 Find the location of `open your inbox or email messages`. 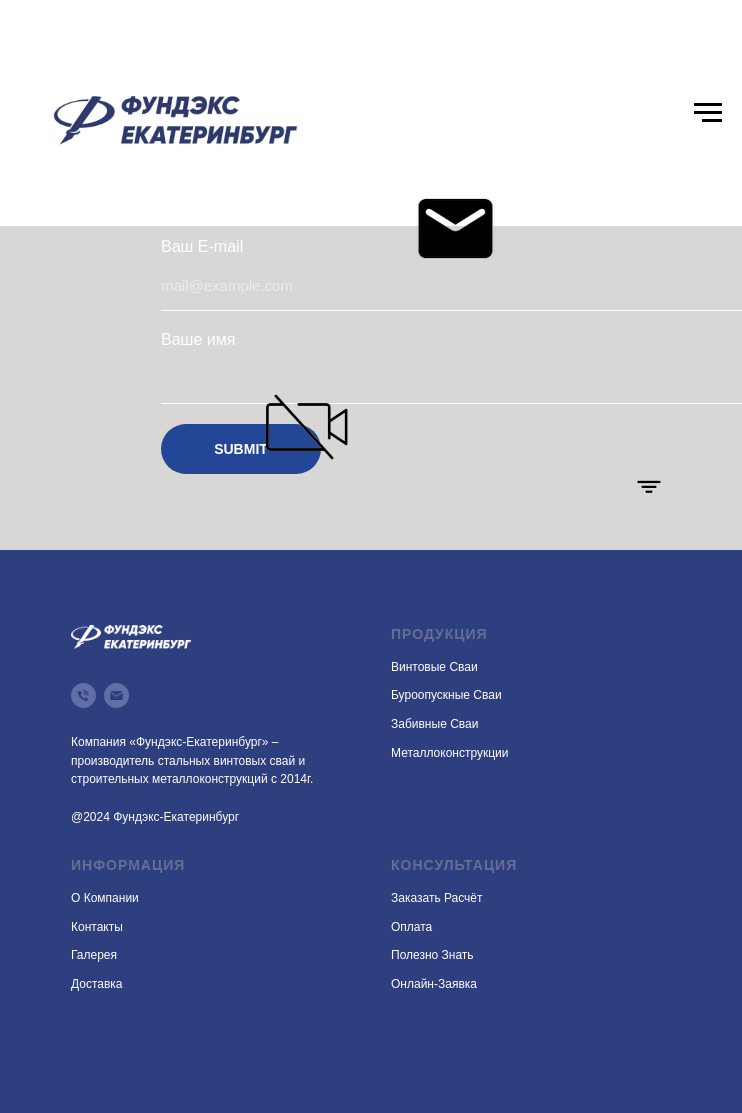

open your inbox or email messages is located at coordinates (455, 228).